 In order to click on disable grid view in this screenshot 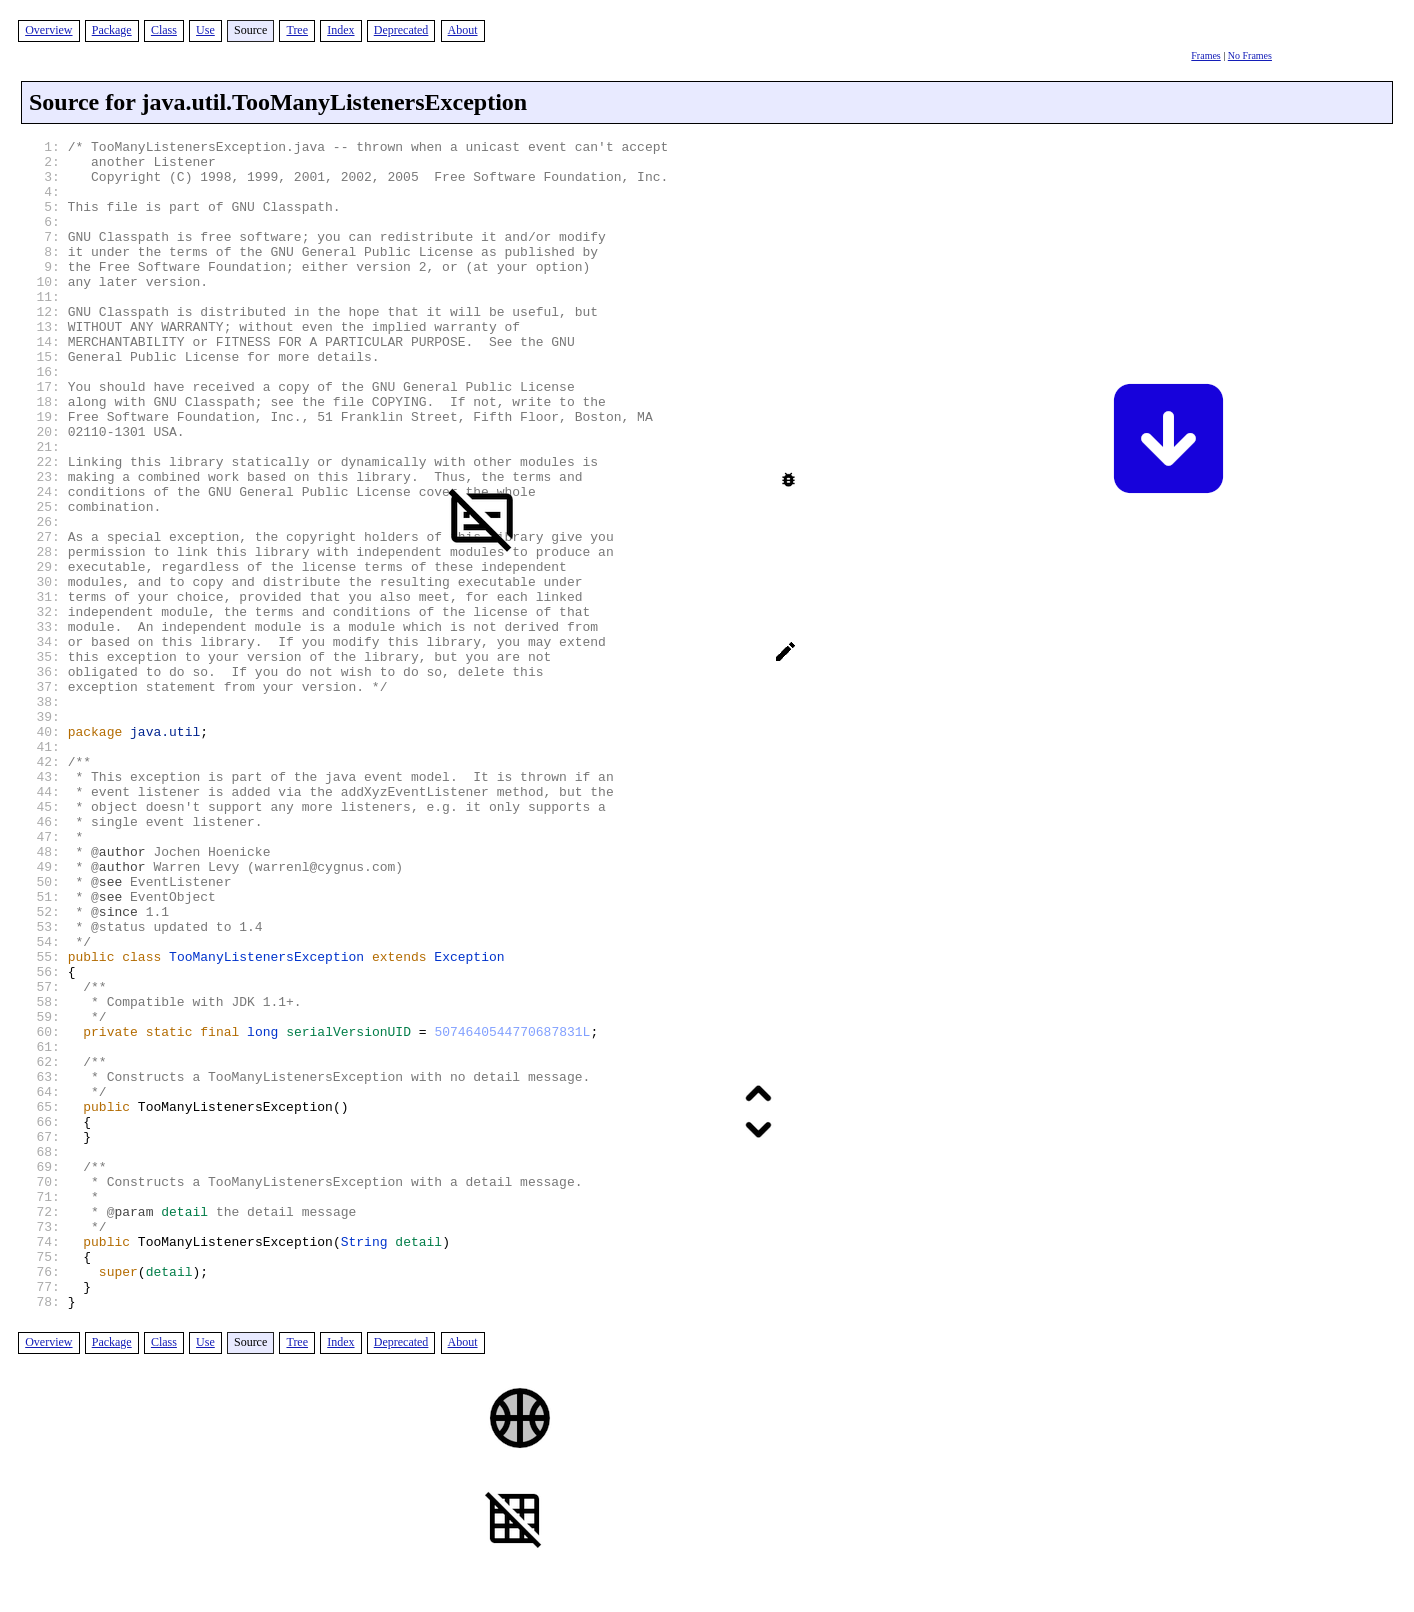, I will do `click(514, 1518)`.